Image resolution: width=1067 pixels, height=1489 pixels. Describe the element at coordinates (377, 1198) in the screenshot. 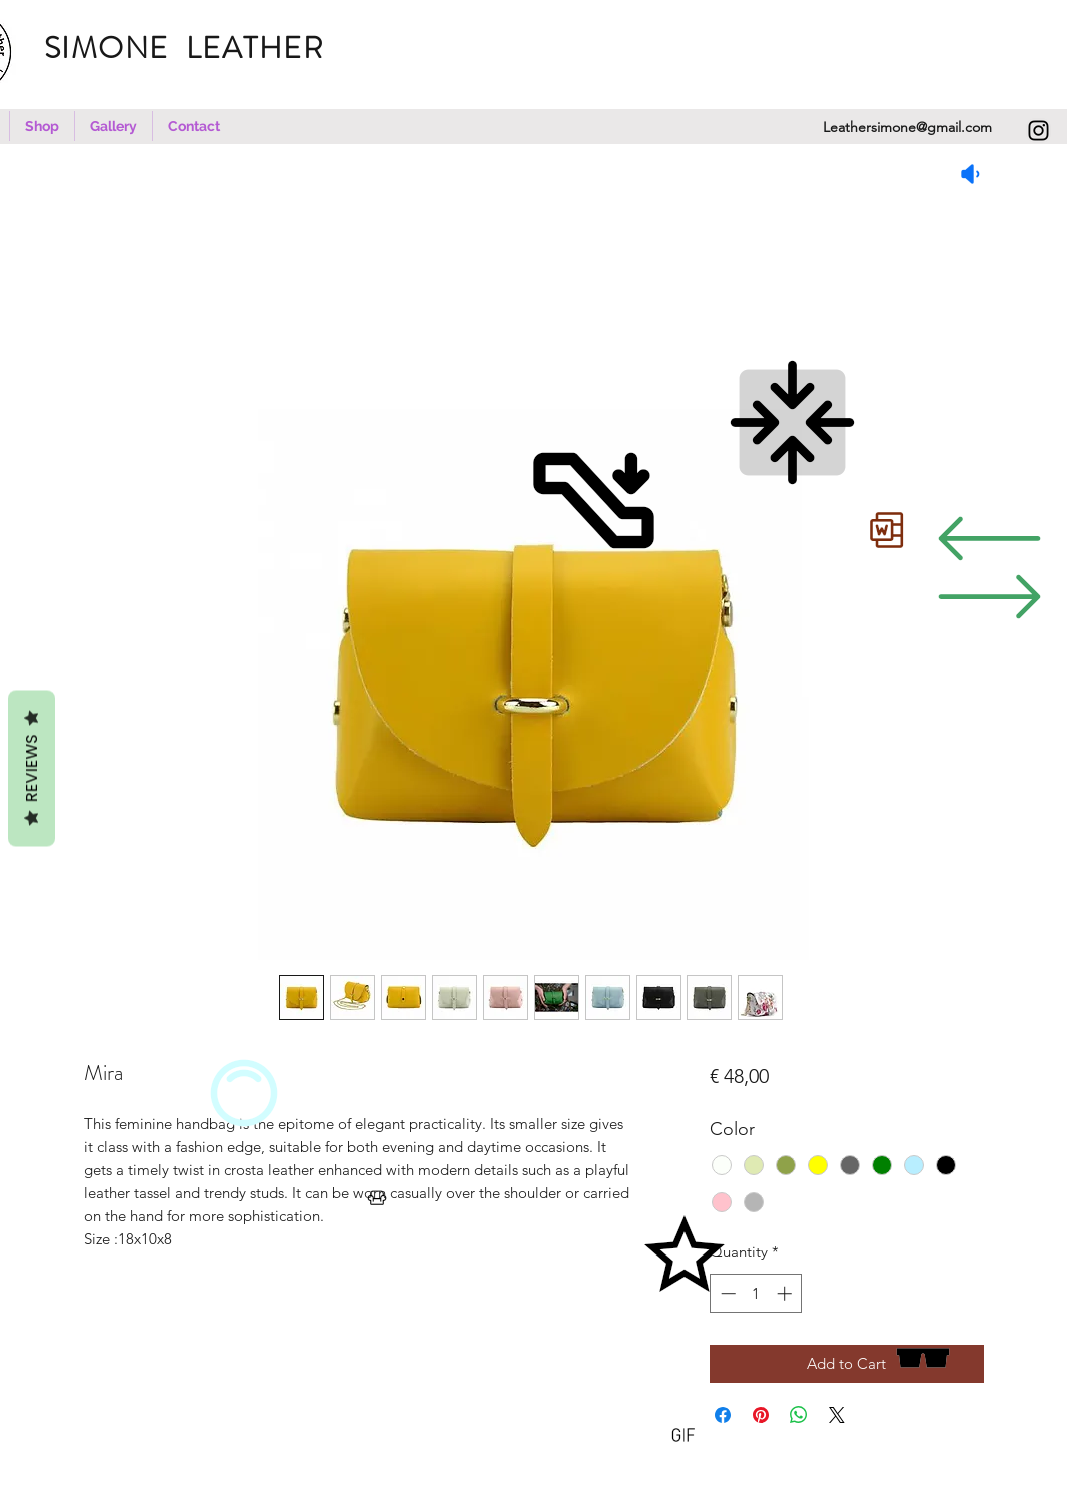

I see `browse furniture or home decor` at that location.